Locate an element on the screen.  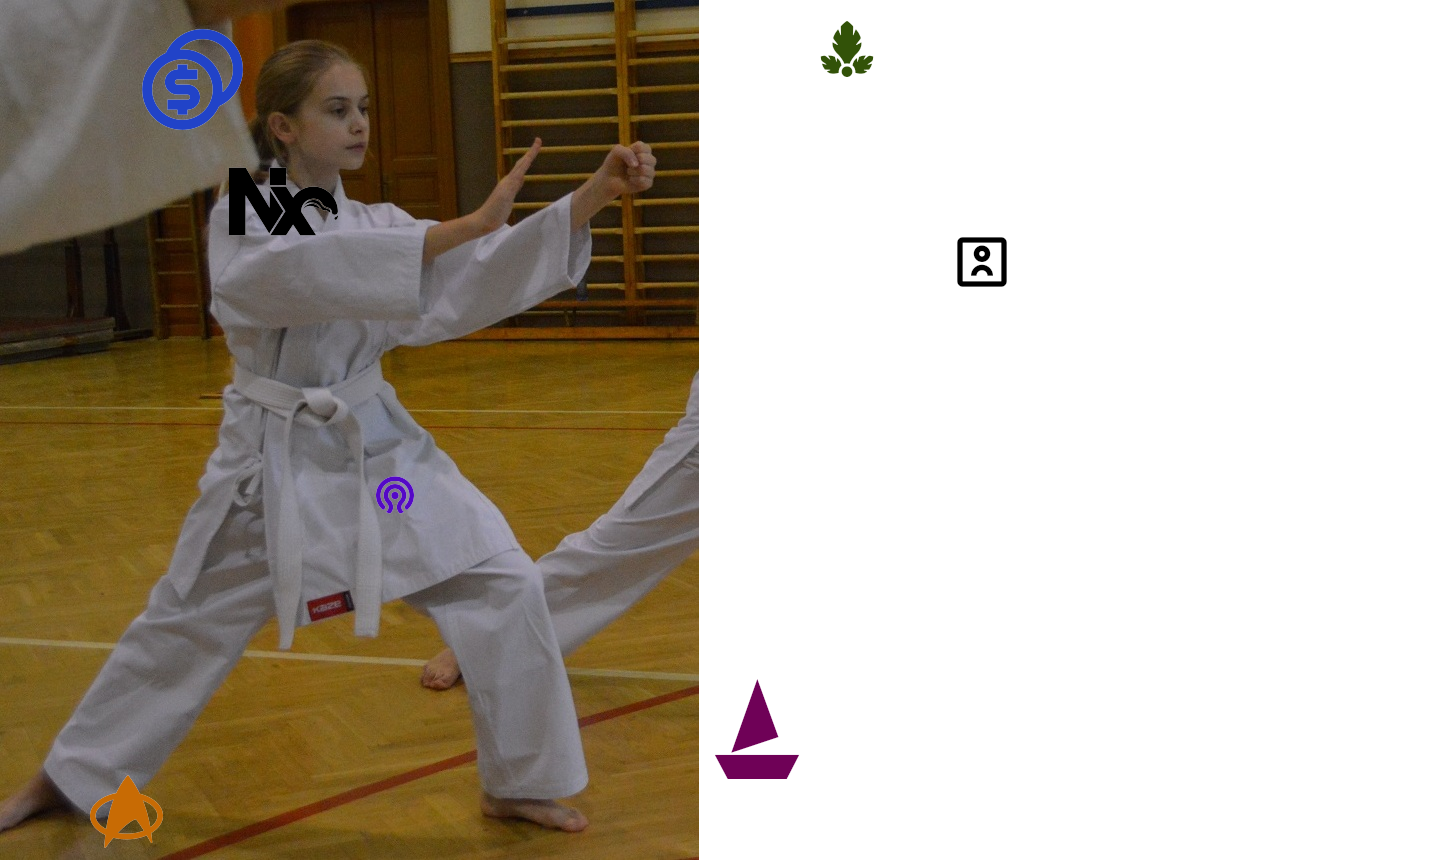
view account profile is located at coordinates (982, 262).